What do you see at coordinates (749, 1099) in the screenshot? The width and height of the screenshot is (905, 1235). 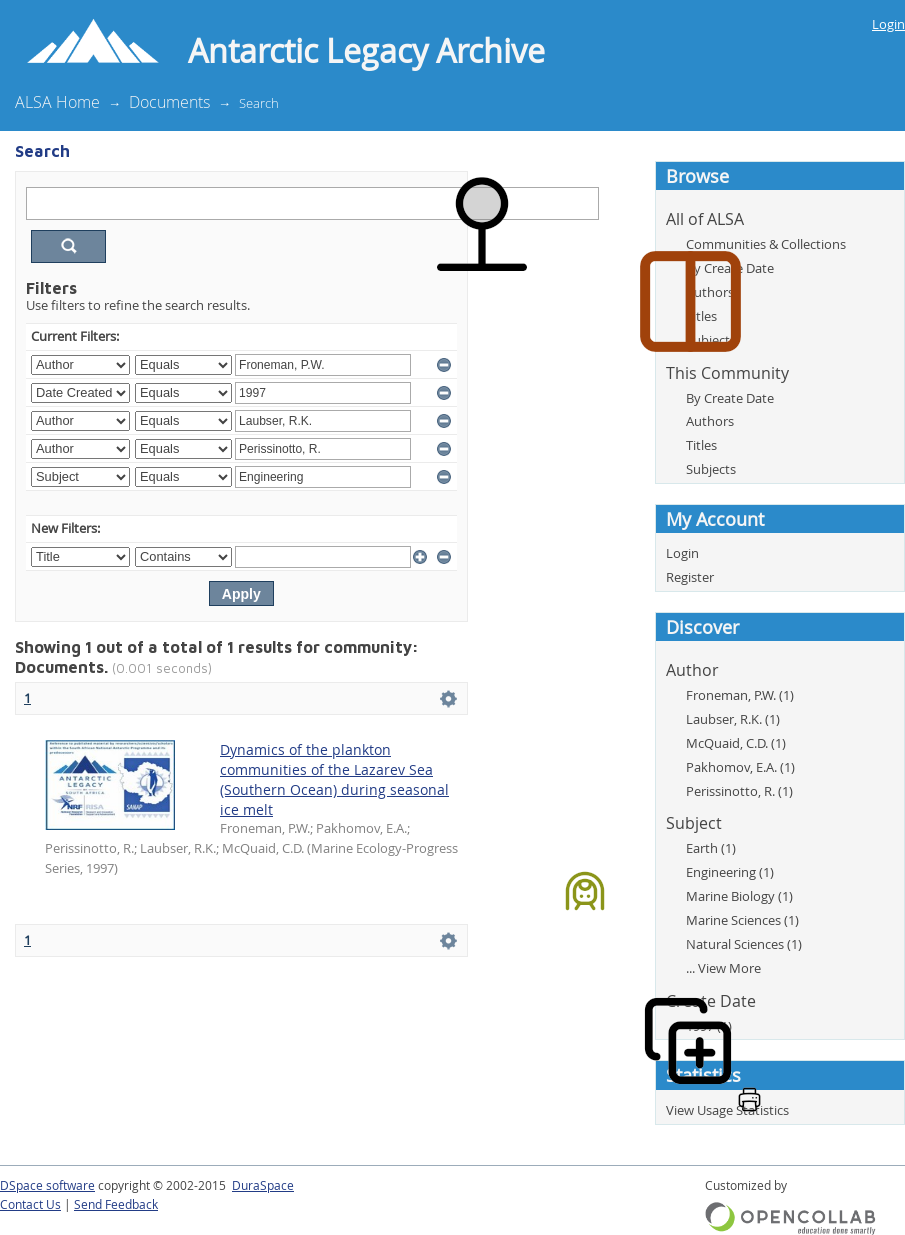 I see `print the current document` at bounding box center [749, 1099].